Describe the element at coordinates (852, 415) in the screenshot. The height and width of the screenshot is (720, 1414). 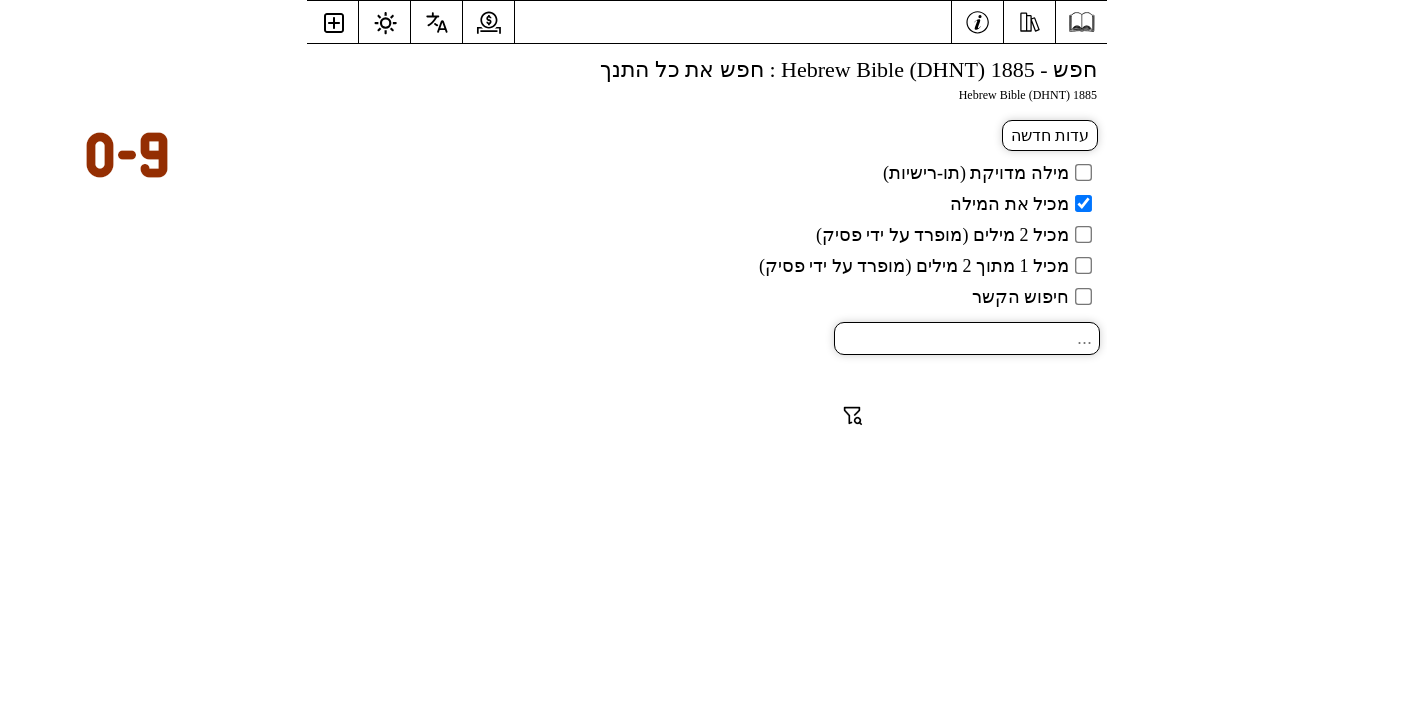
I see `search within filtered results` at that location.